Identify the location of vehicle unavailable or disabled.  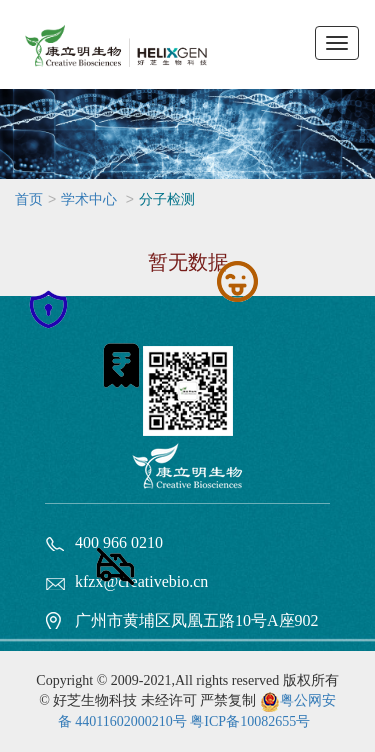
(115, 566).